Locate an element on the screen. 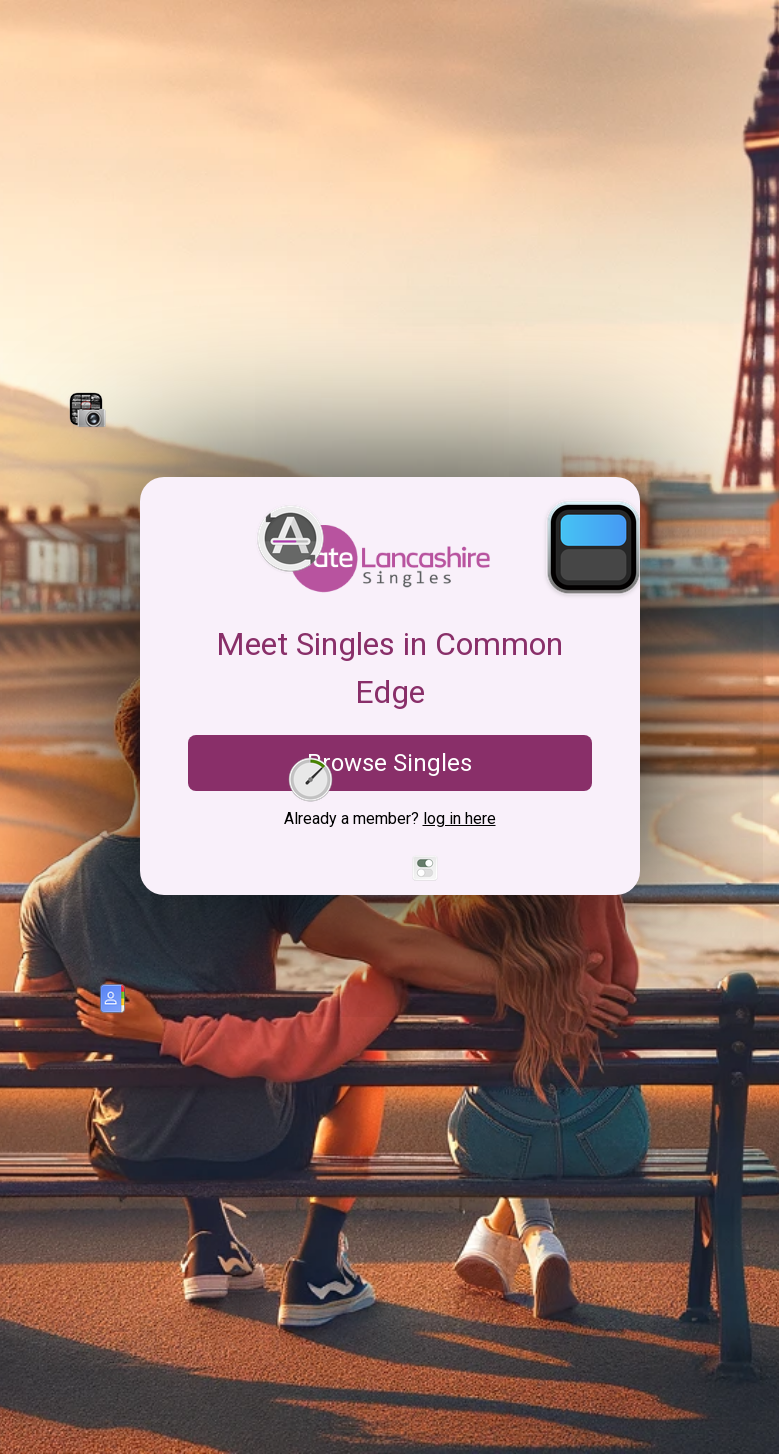 The image size is (779, 1454). open gnome tweaks to customize desktop settings is located at coordinates (425, 868).